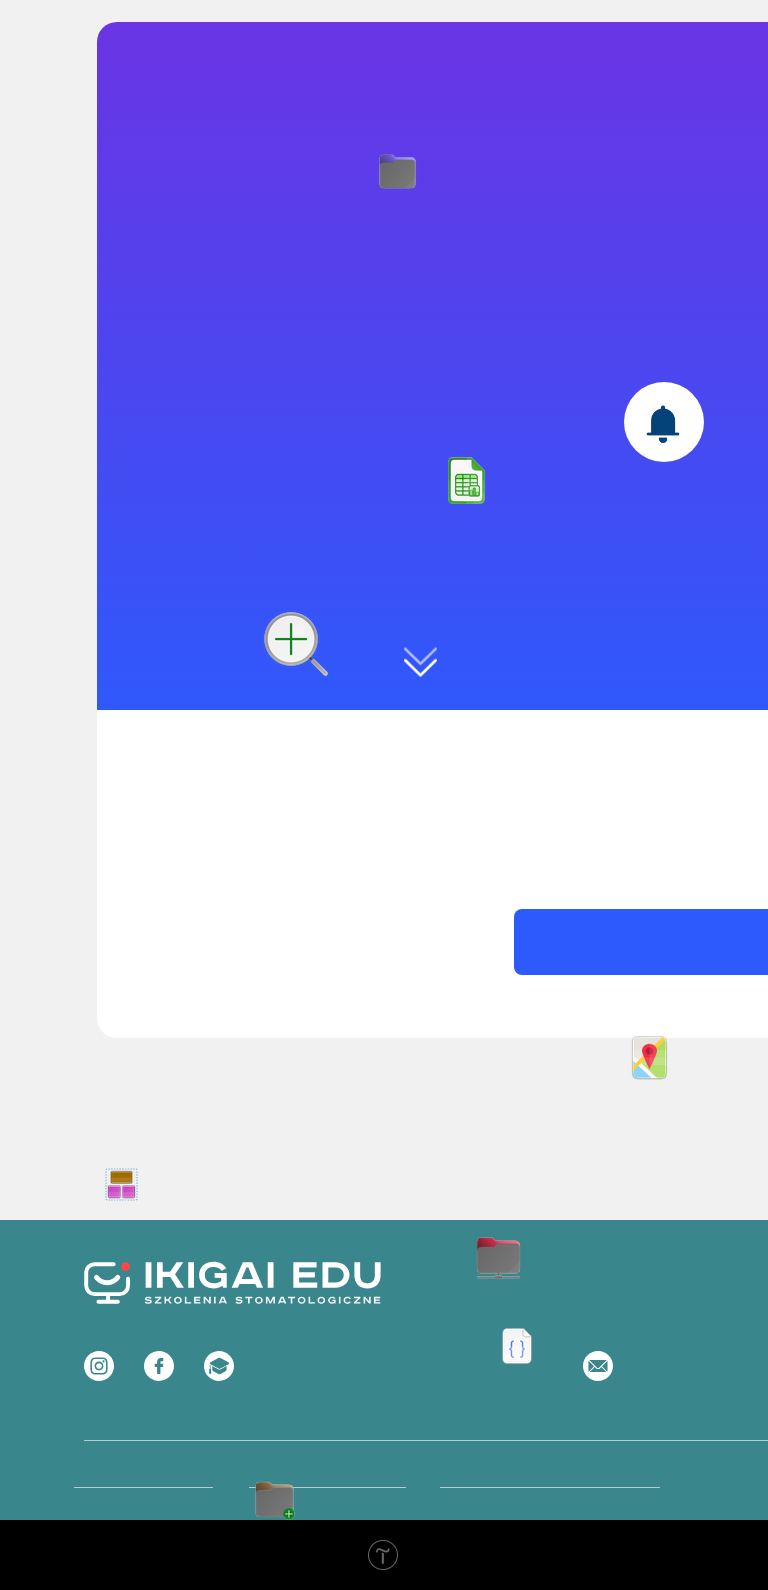 This screenshot has height=1590, width=768. Describe the element at coordinates (274, 1499) in the screenshot. I see `create a new folder` at that location.